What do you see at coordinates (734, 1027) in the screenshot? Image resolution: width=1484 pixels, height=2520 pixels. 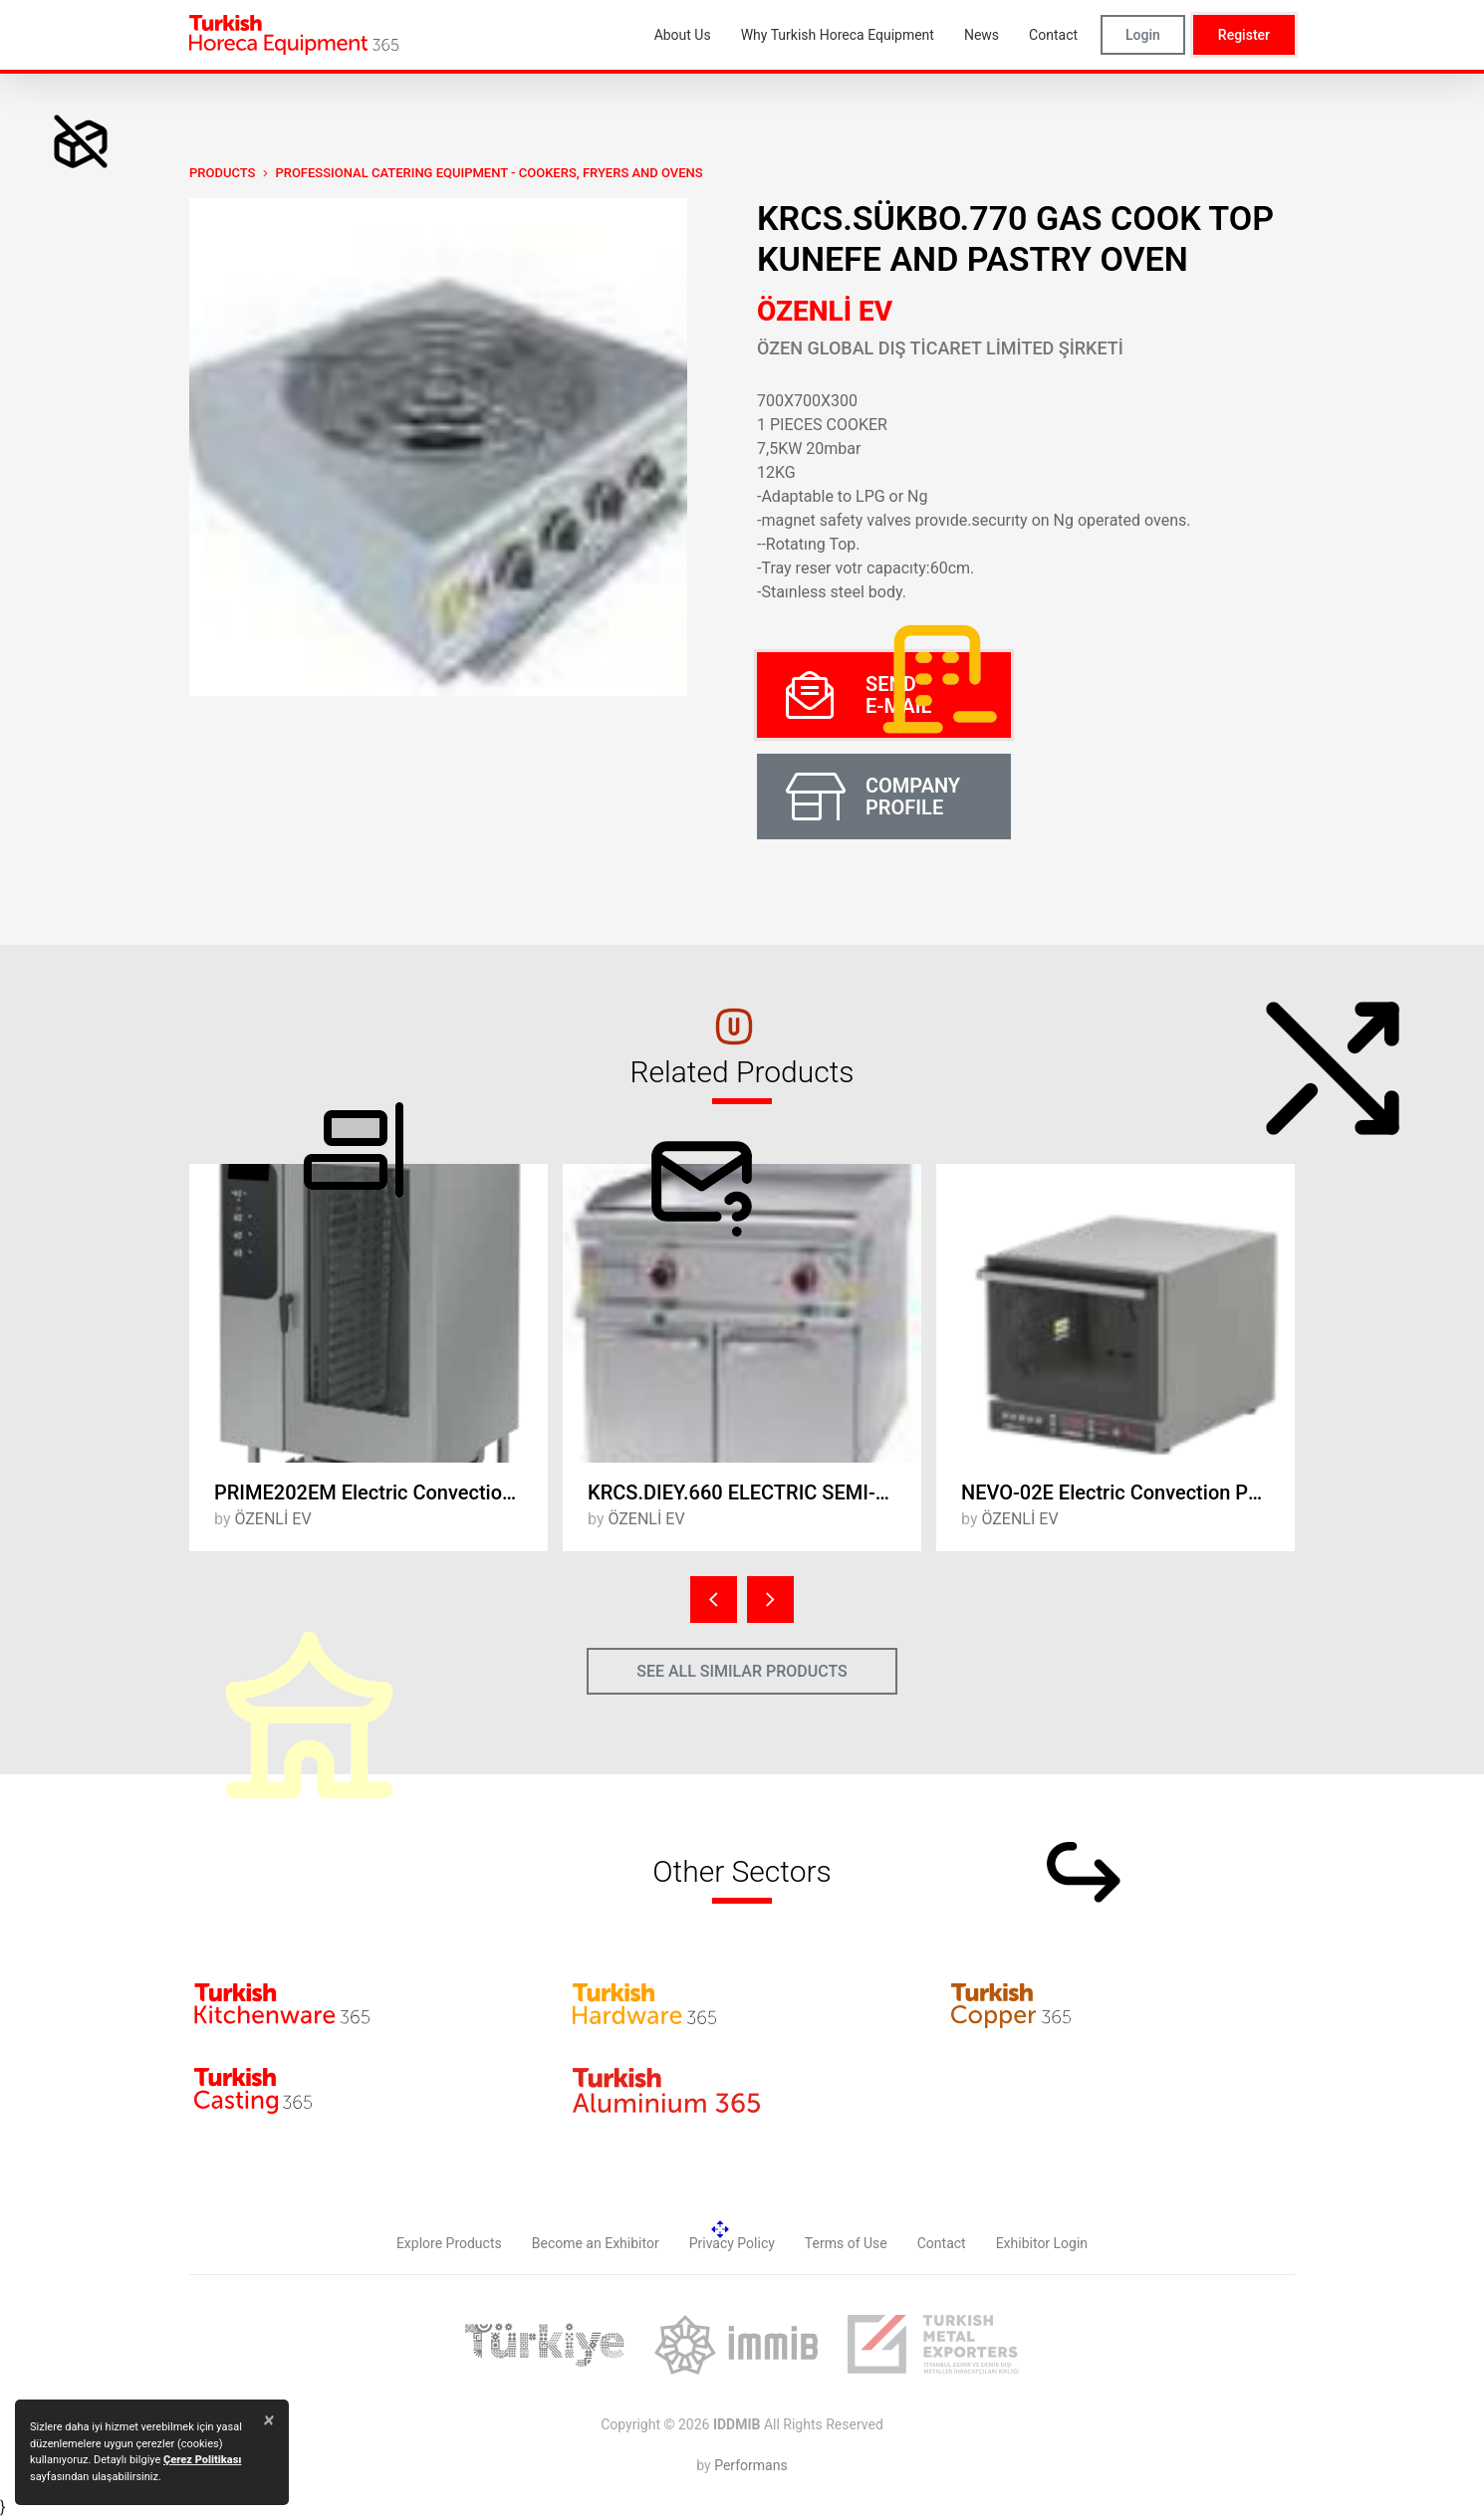 I see `indicates an item starting with the letter U` at bounding box center [734, 1027].